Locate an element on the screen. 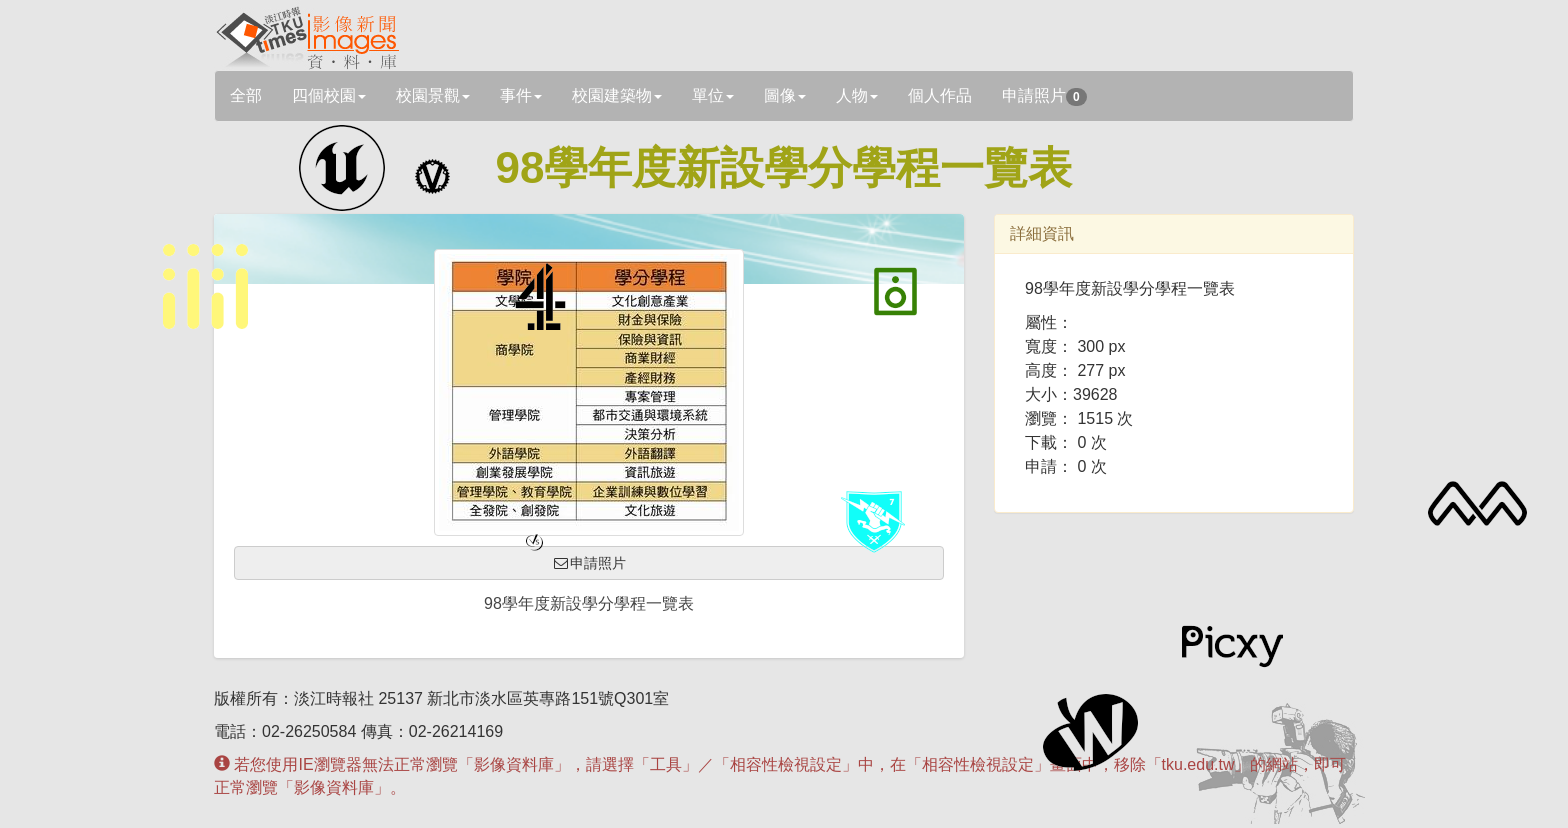  momenteo app logo is located at coordinates (1477, 503).